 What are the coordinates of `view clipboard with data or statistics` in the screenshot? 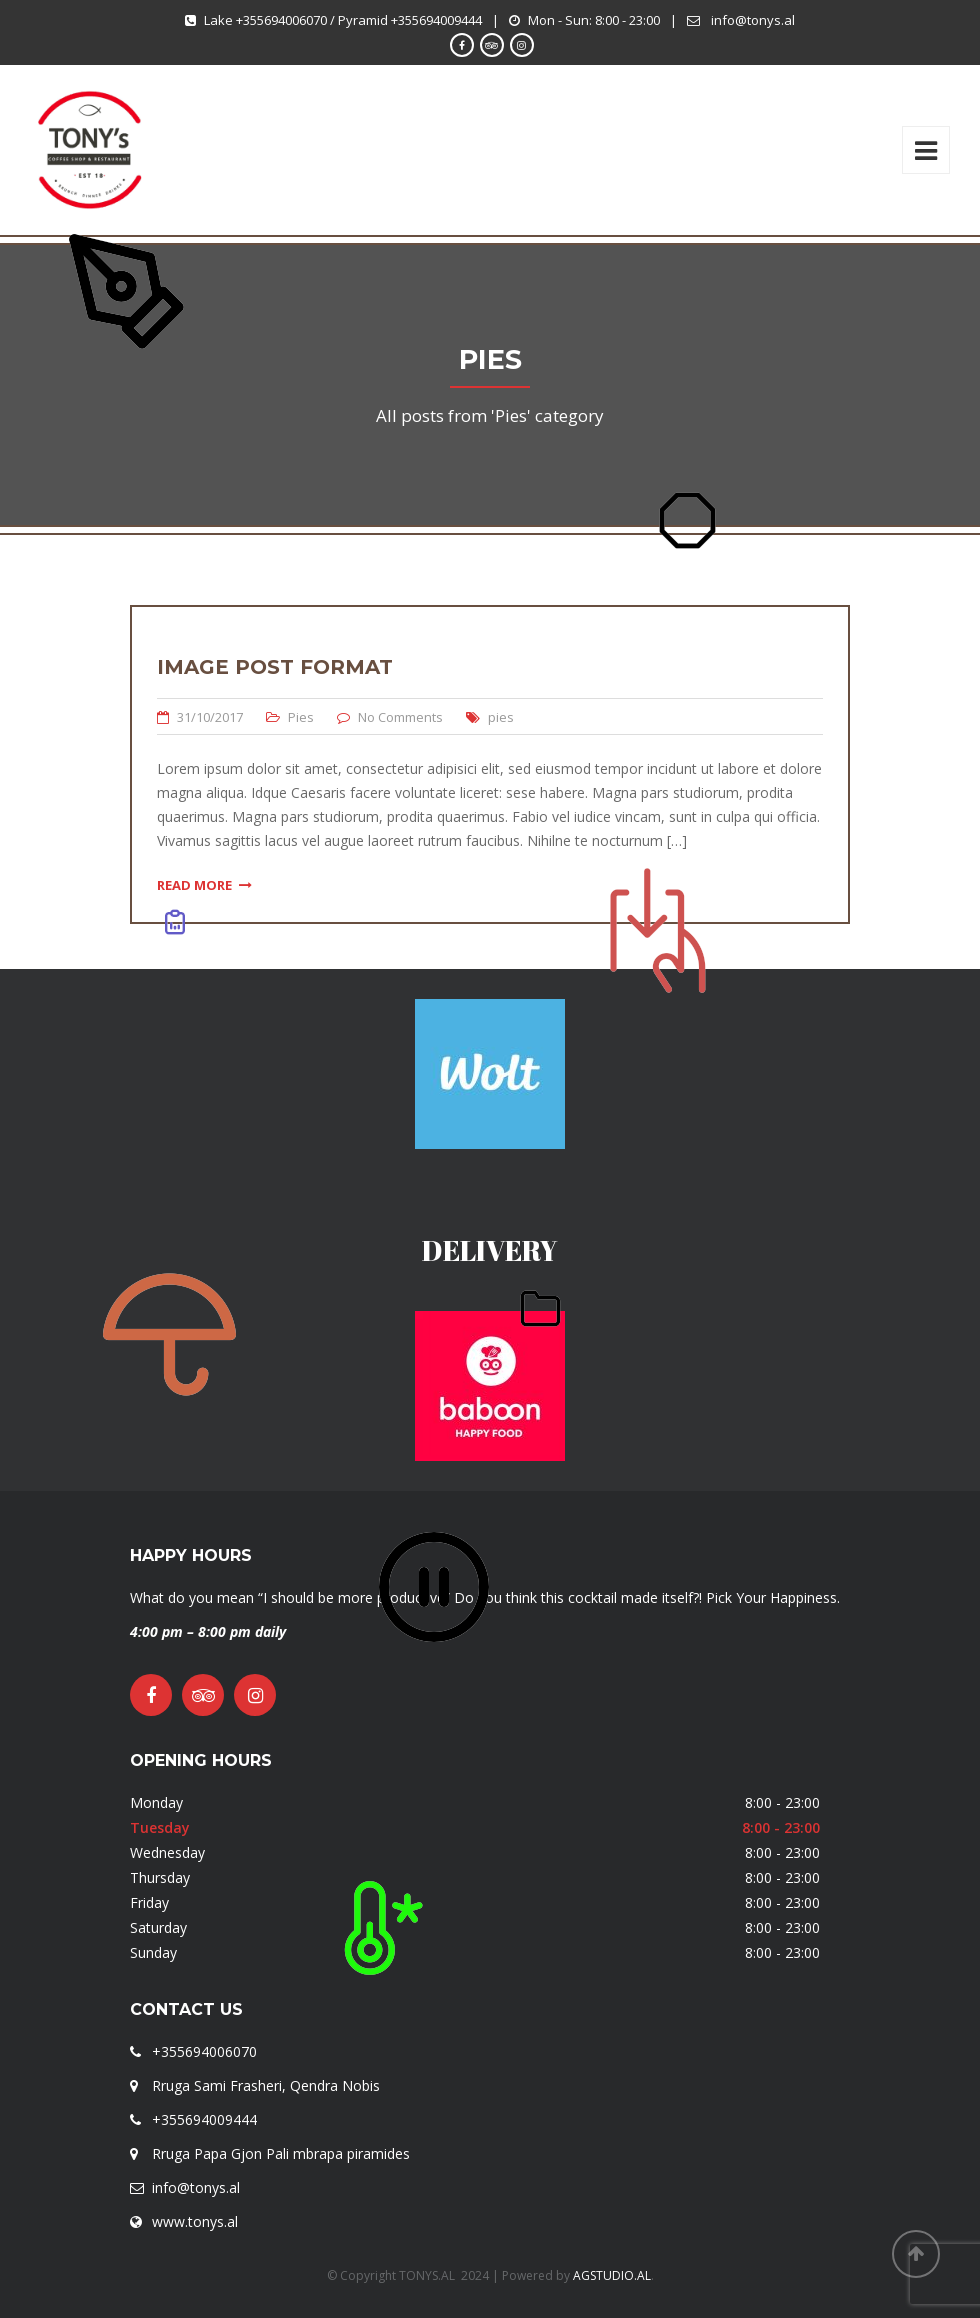 It's located at (175, 922).